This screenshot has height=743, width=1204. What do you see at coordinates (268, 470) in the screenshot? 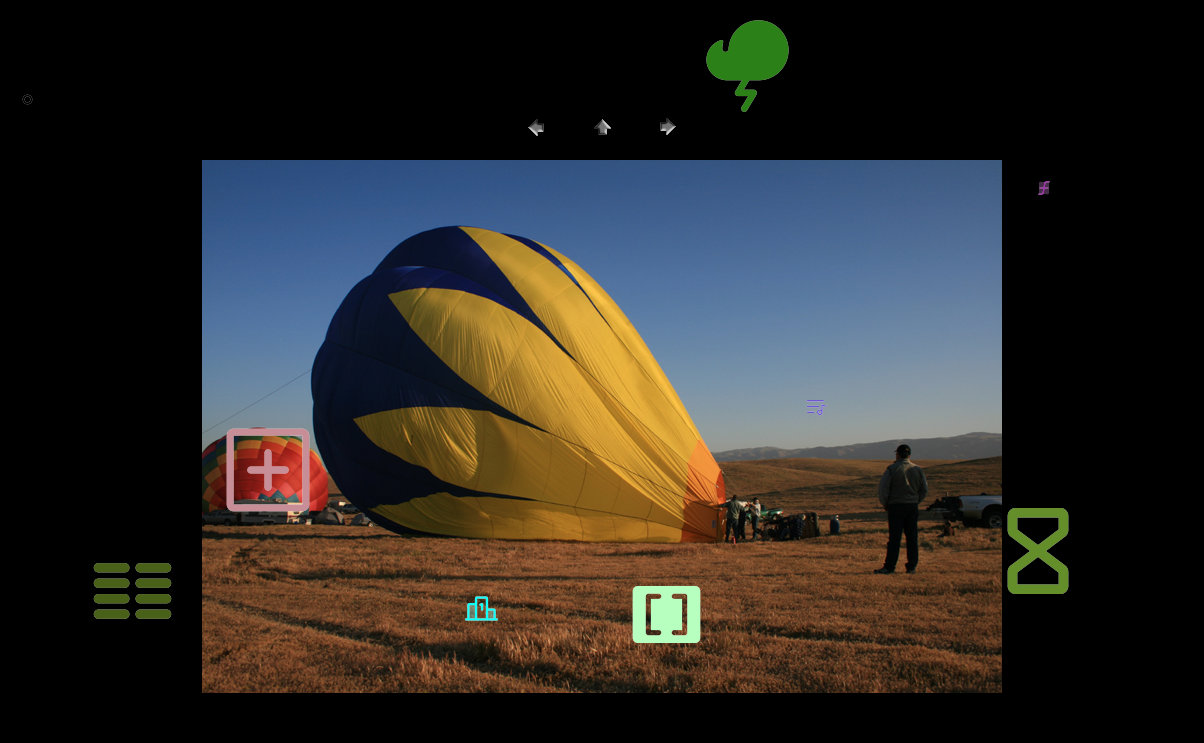
I see `add a new item` at bounding box center [268, 470].